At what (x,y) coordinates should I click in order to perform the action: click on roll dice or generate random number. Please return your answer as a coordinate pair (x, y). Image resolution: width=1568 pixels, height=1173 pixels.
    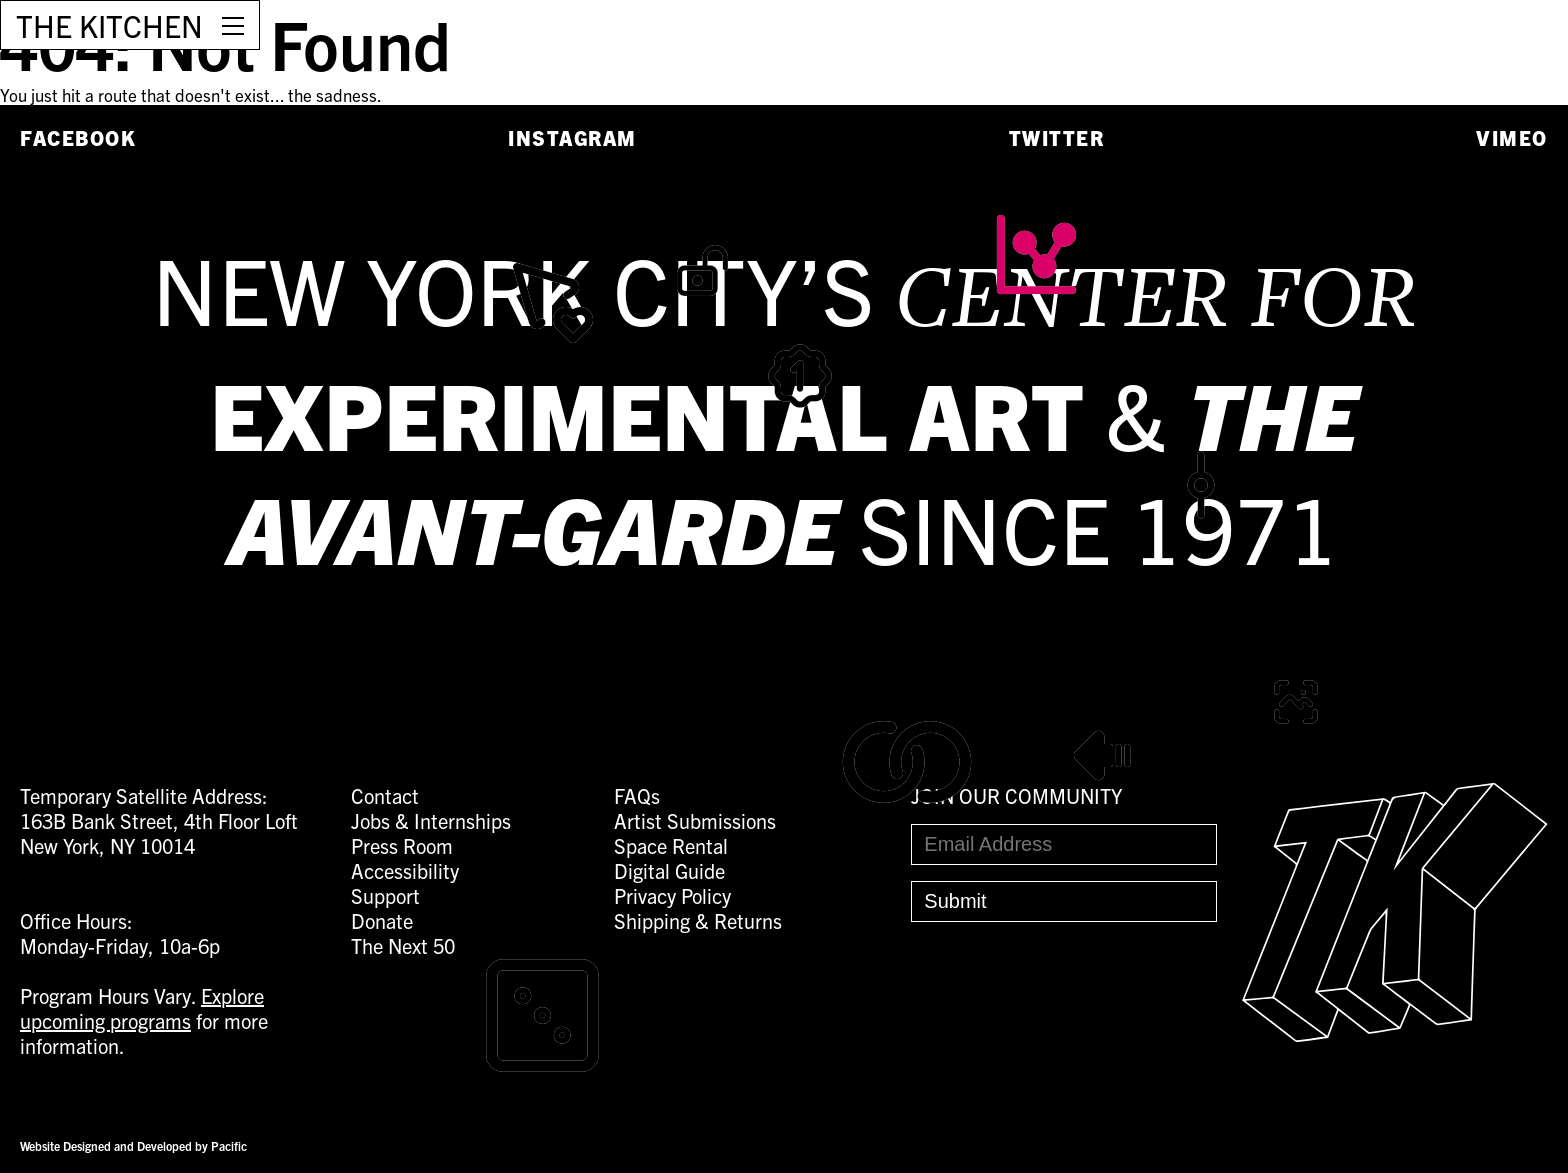
    Looking at the image, I should click on (542, 1015).